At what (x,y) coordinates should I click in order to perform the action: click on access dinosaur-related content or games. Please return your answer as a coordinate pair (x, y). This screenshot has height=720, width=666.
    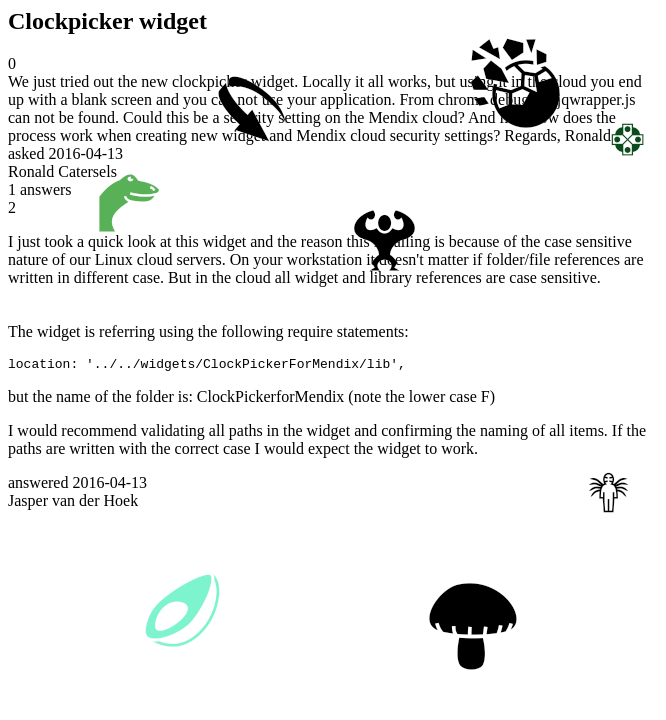
    Looking at the image, I should click on (130, 201).